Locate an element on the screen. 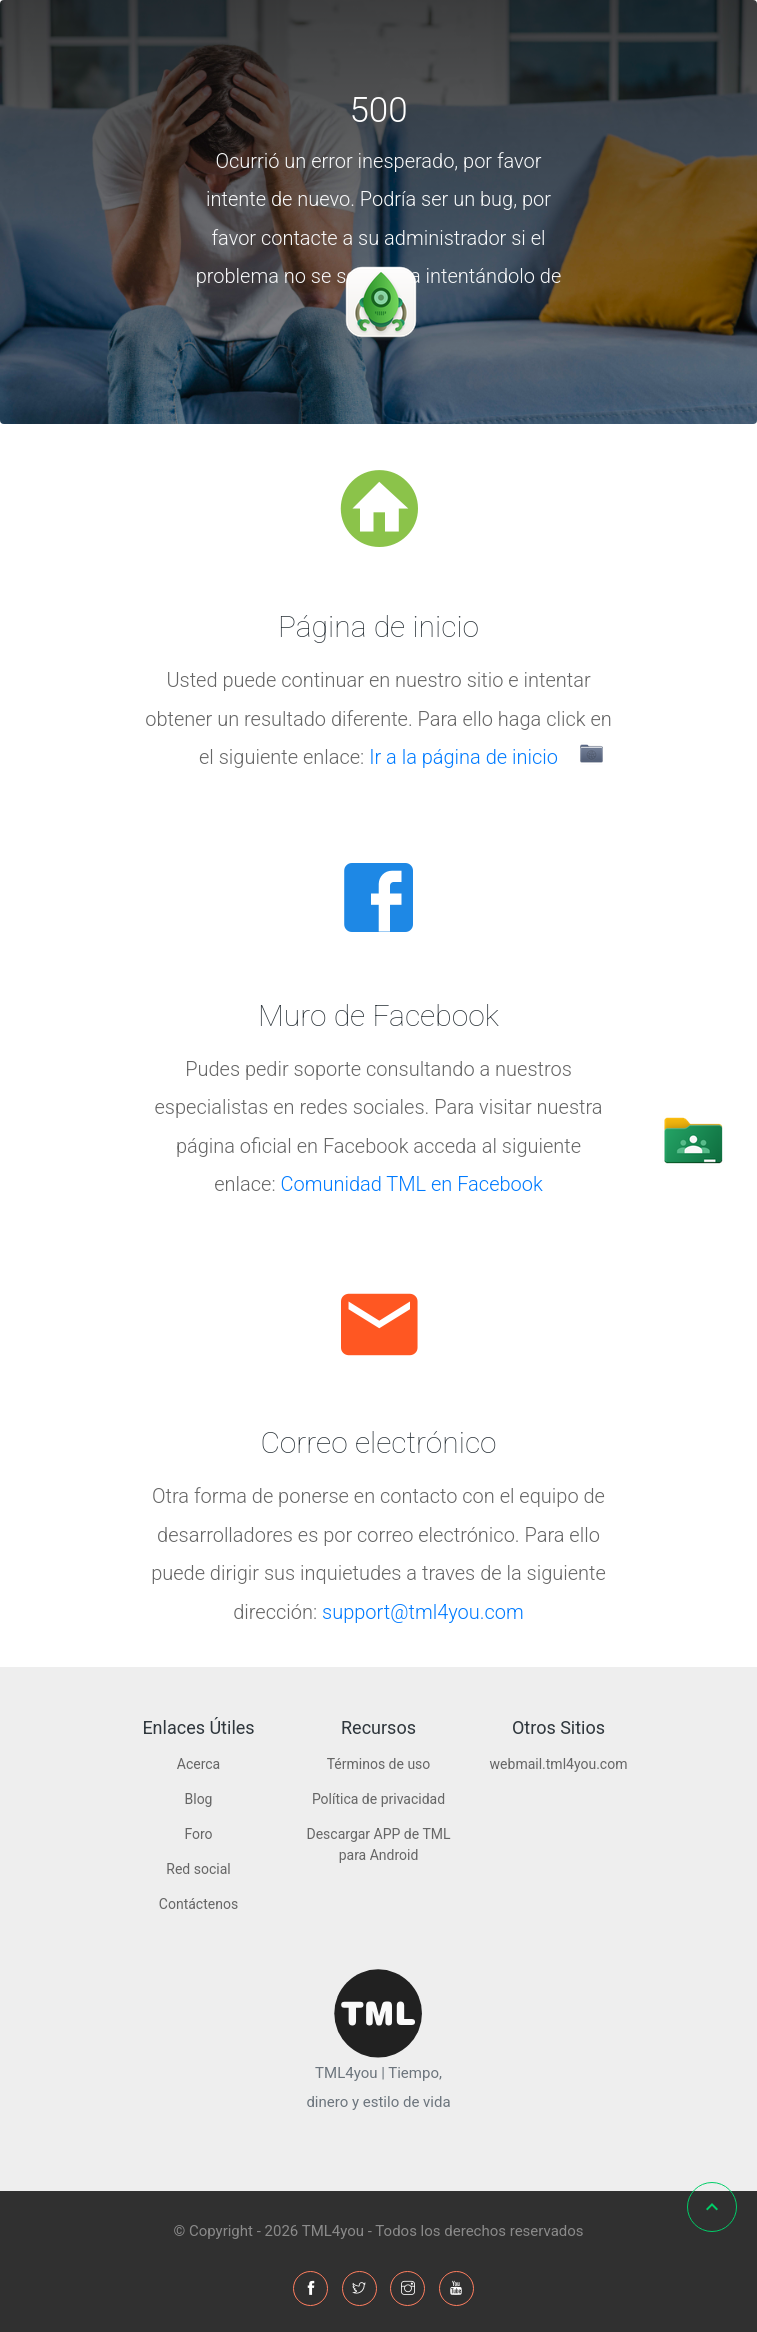 This screenshot has width=757, height=2332. open Robo 3T MongoDB database management app is located at coordinates (381, 302).